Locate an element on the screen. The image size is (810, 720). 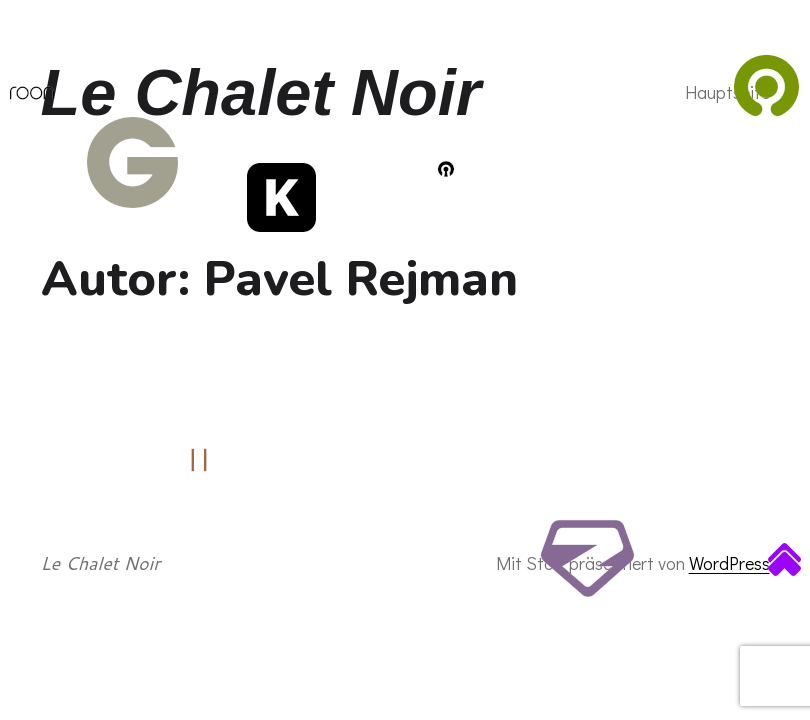
keystone CMS logo is located at coordinates (281, 197).